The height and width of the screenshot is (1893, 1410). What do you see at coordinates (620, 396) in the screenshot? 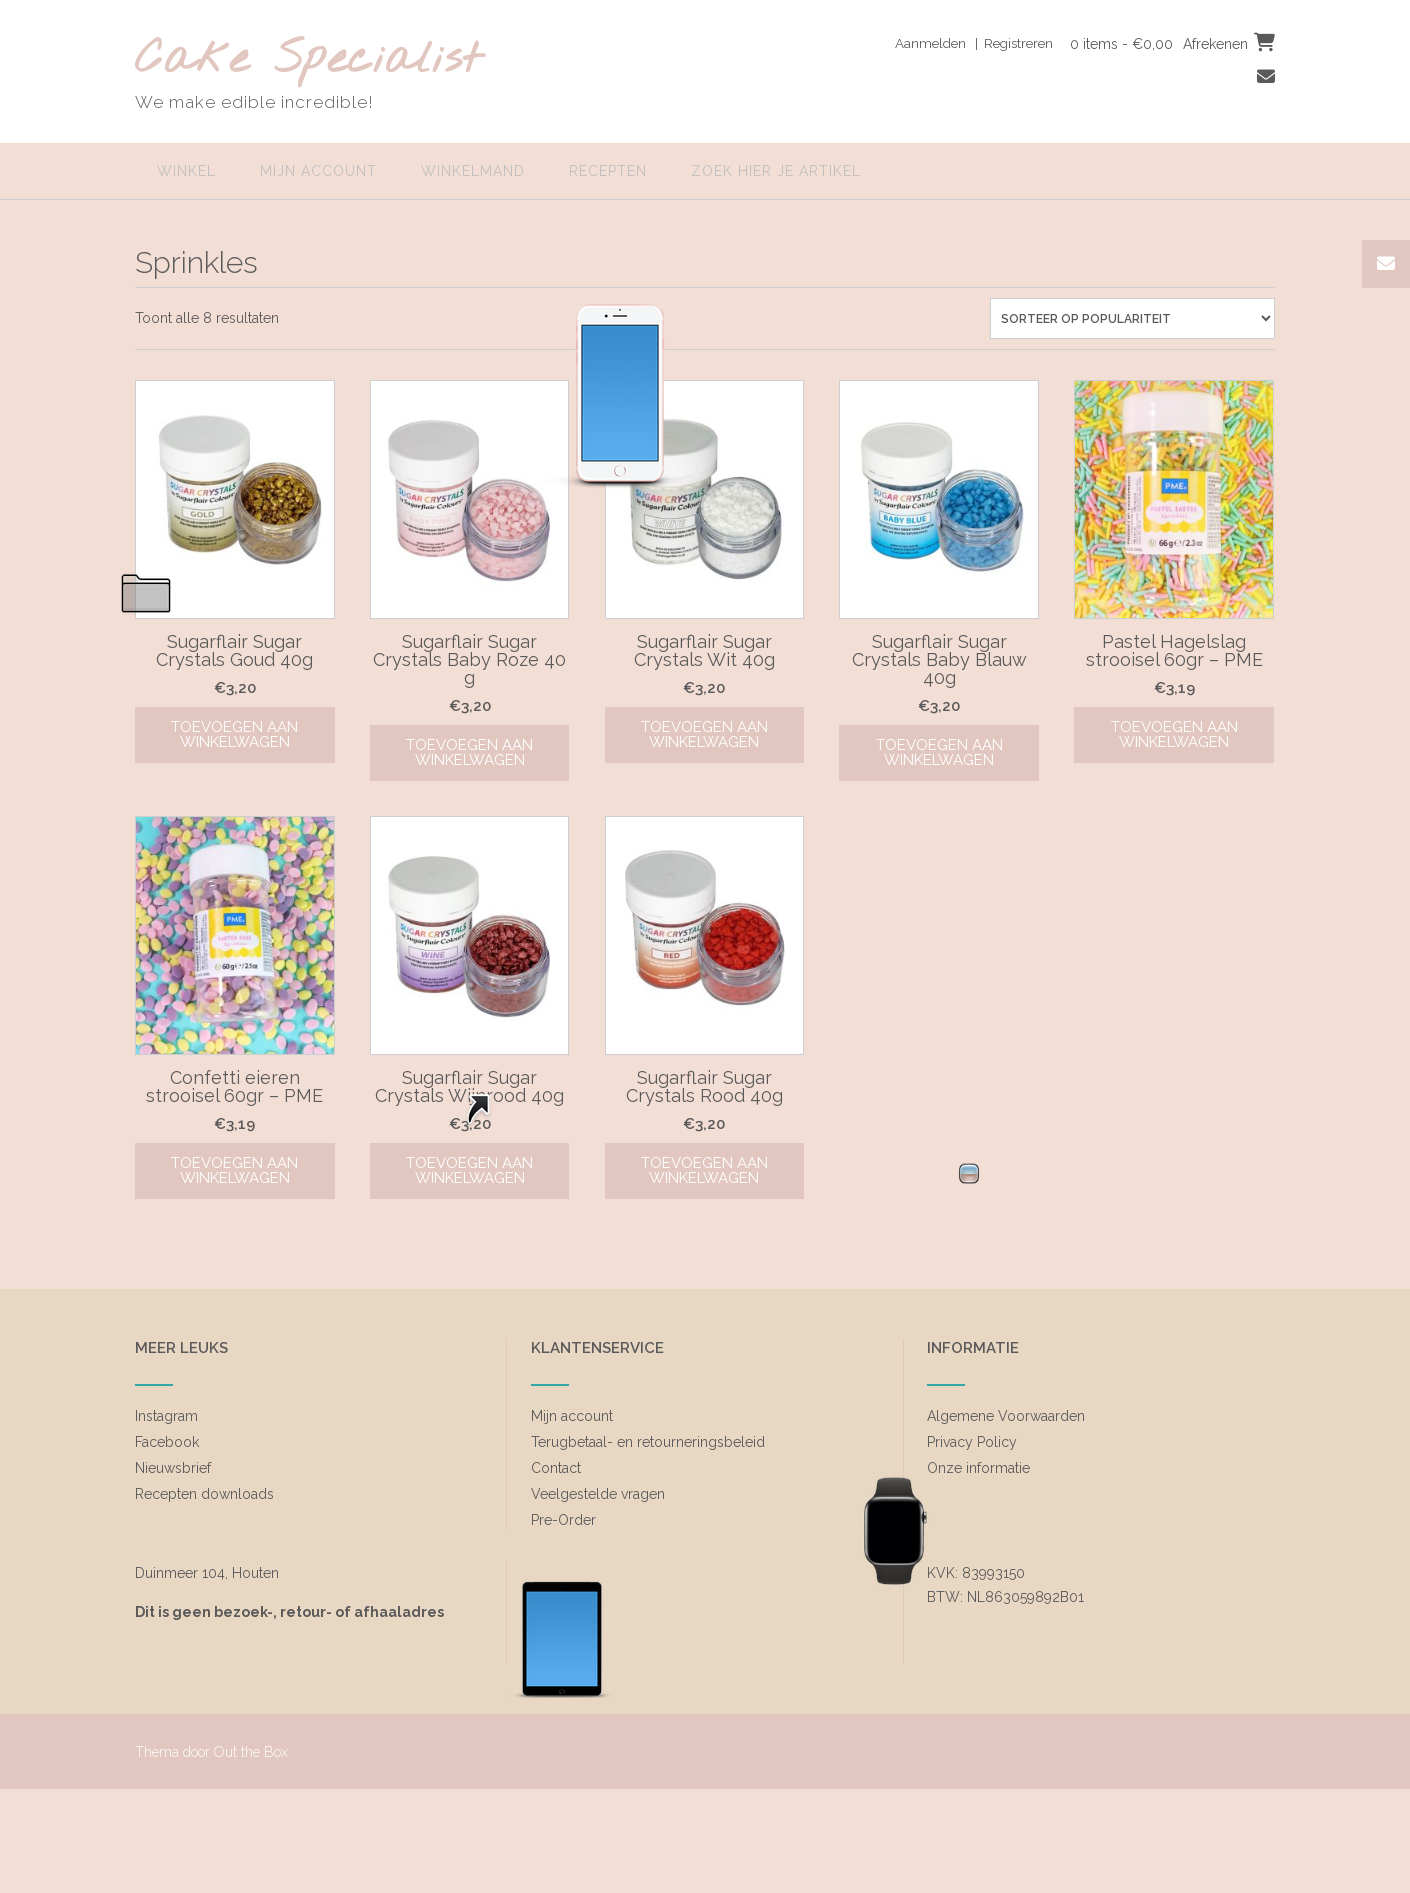
I see `iPhone 7 Plus device icon` at bounding box center [620, 396].